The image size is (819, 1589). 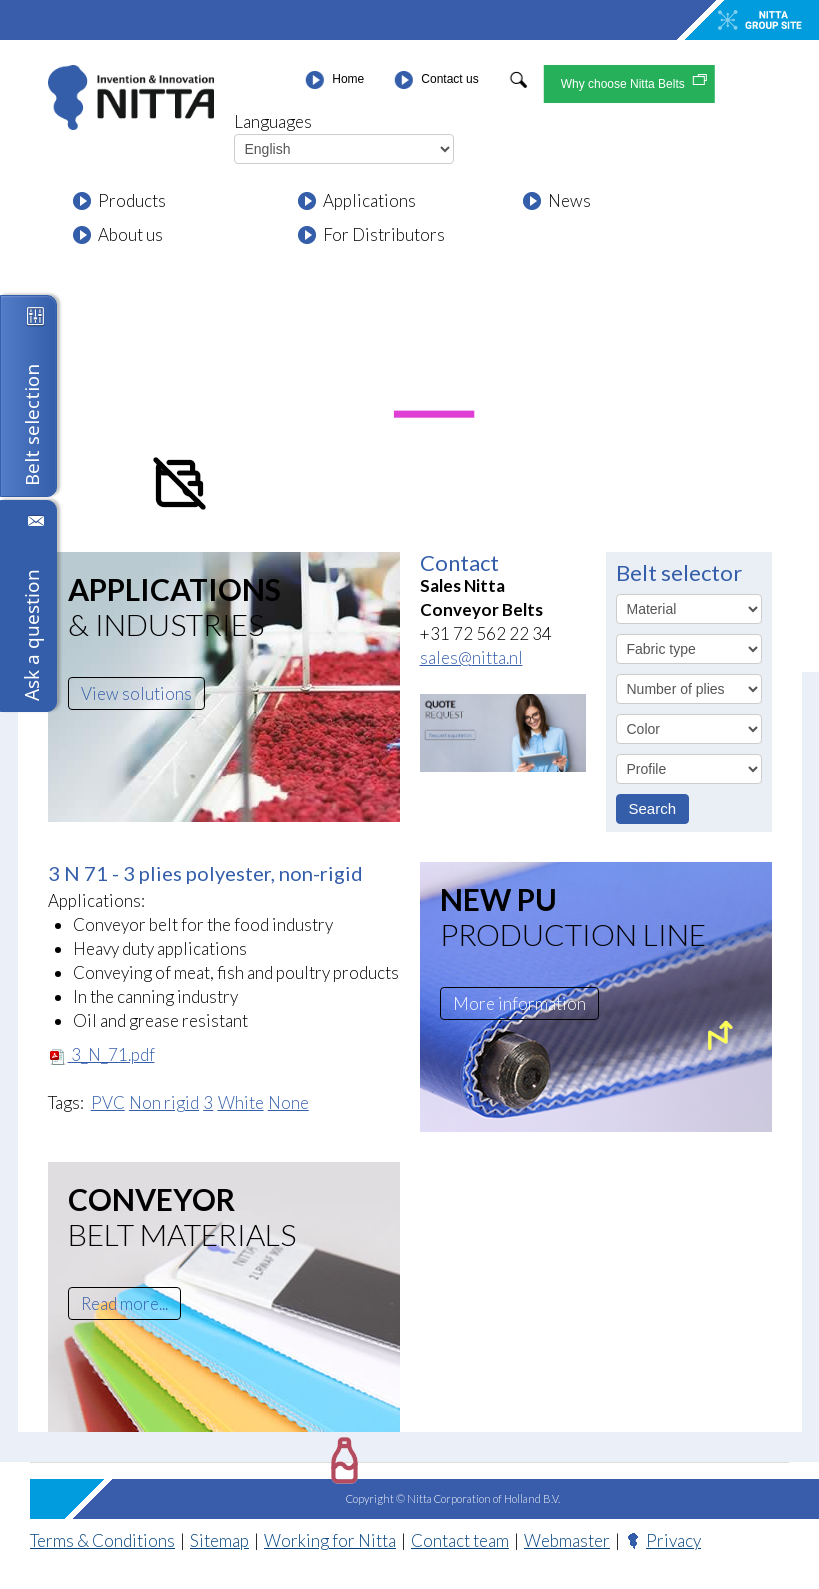 What do you see at coordinates (179, 483) in the screenshot?
I see `wallet feature unavailable or disabled` at bounding box center [179, 483].